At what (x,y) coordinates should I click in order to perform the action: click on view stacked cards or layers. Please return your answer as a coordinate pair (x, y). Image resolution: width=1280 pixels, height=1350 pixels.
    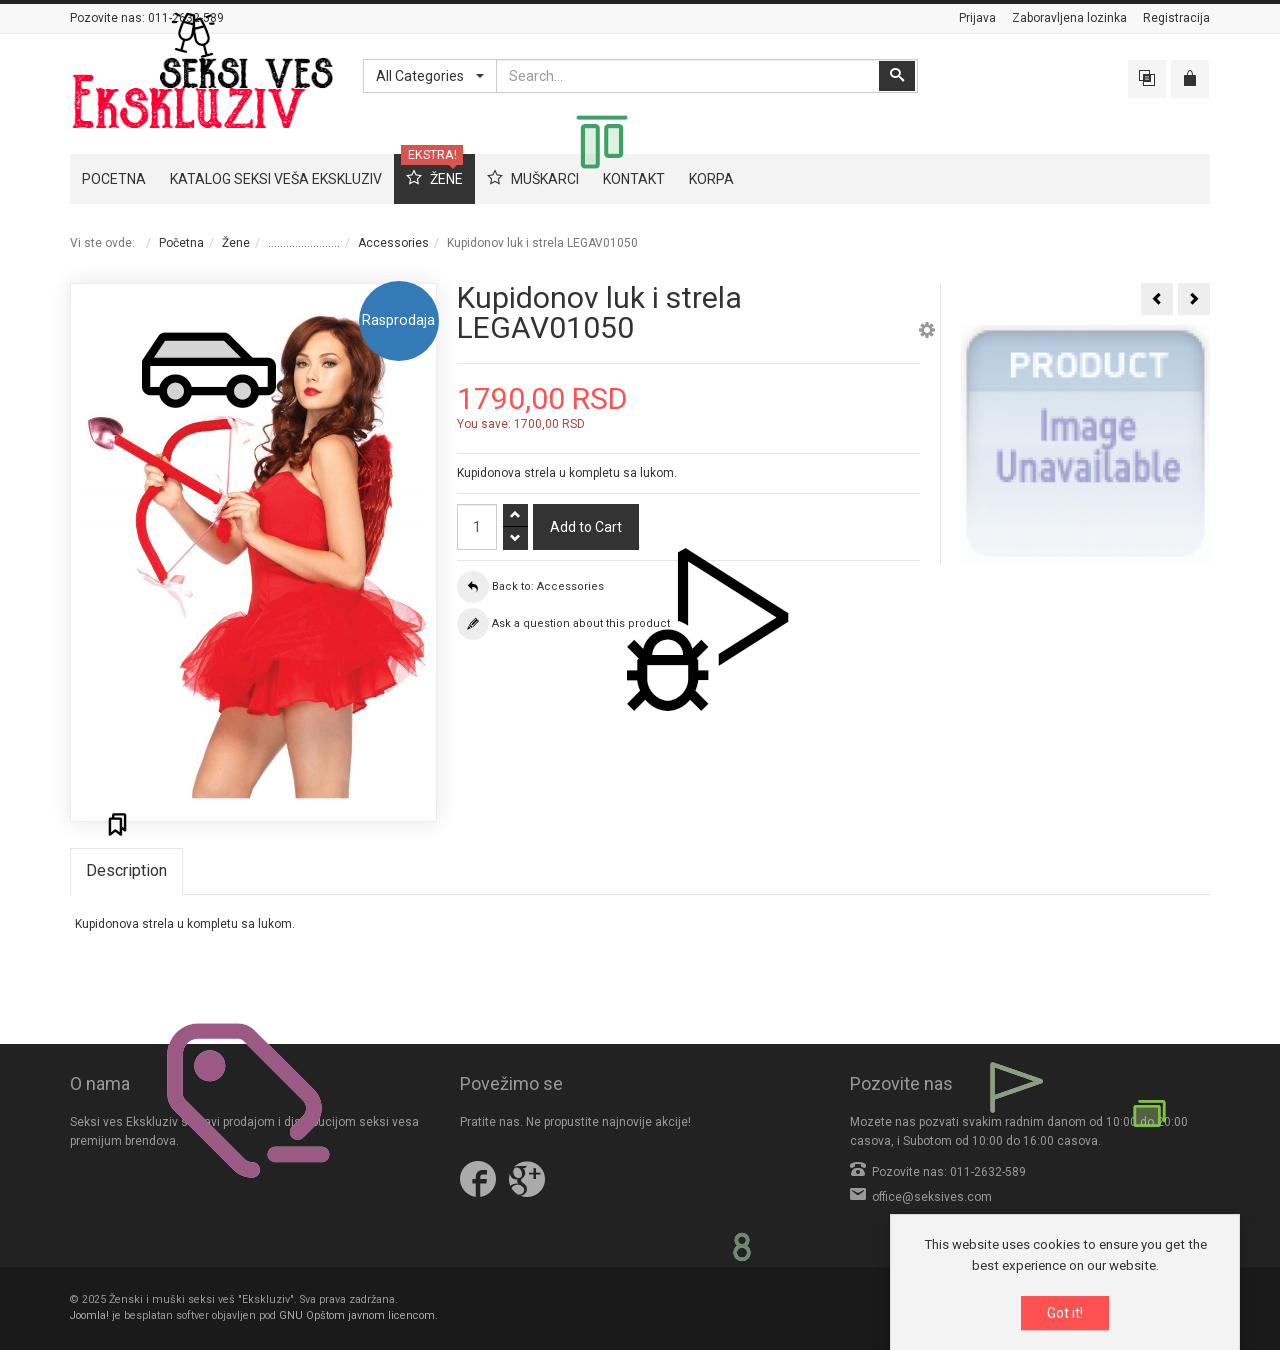
    Looking at the image, I should click on (1149, 1113).